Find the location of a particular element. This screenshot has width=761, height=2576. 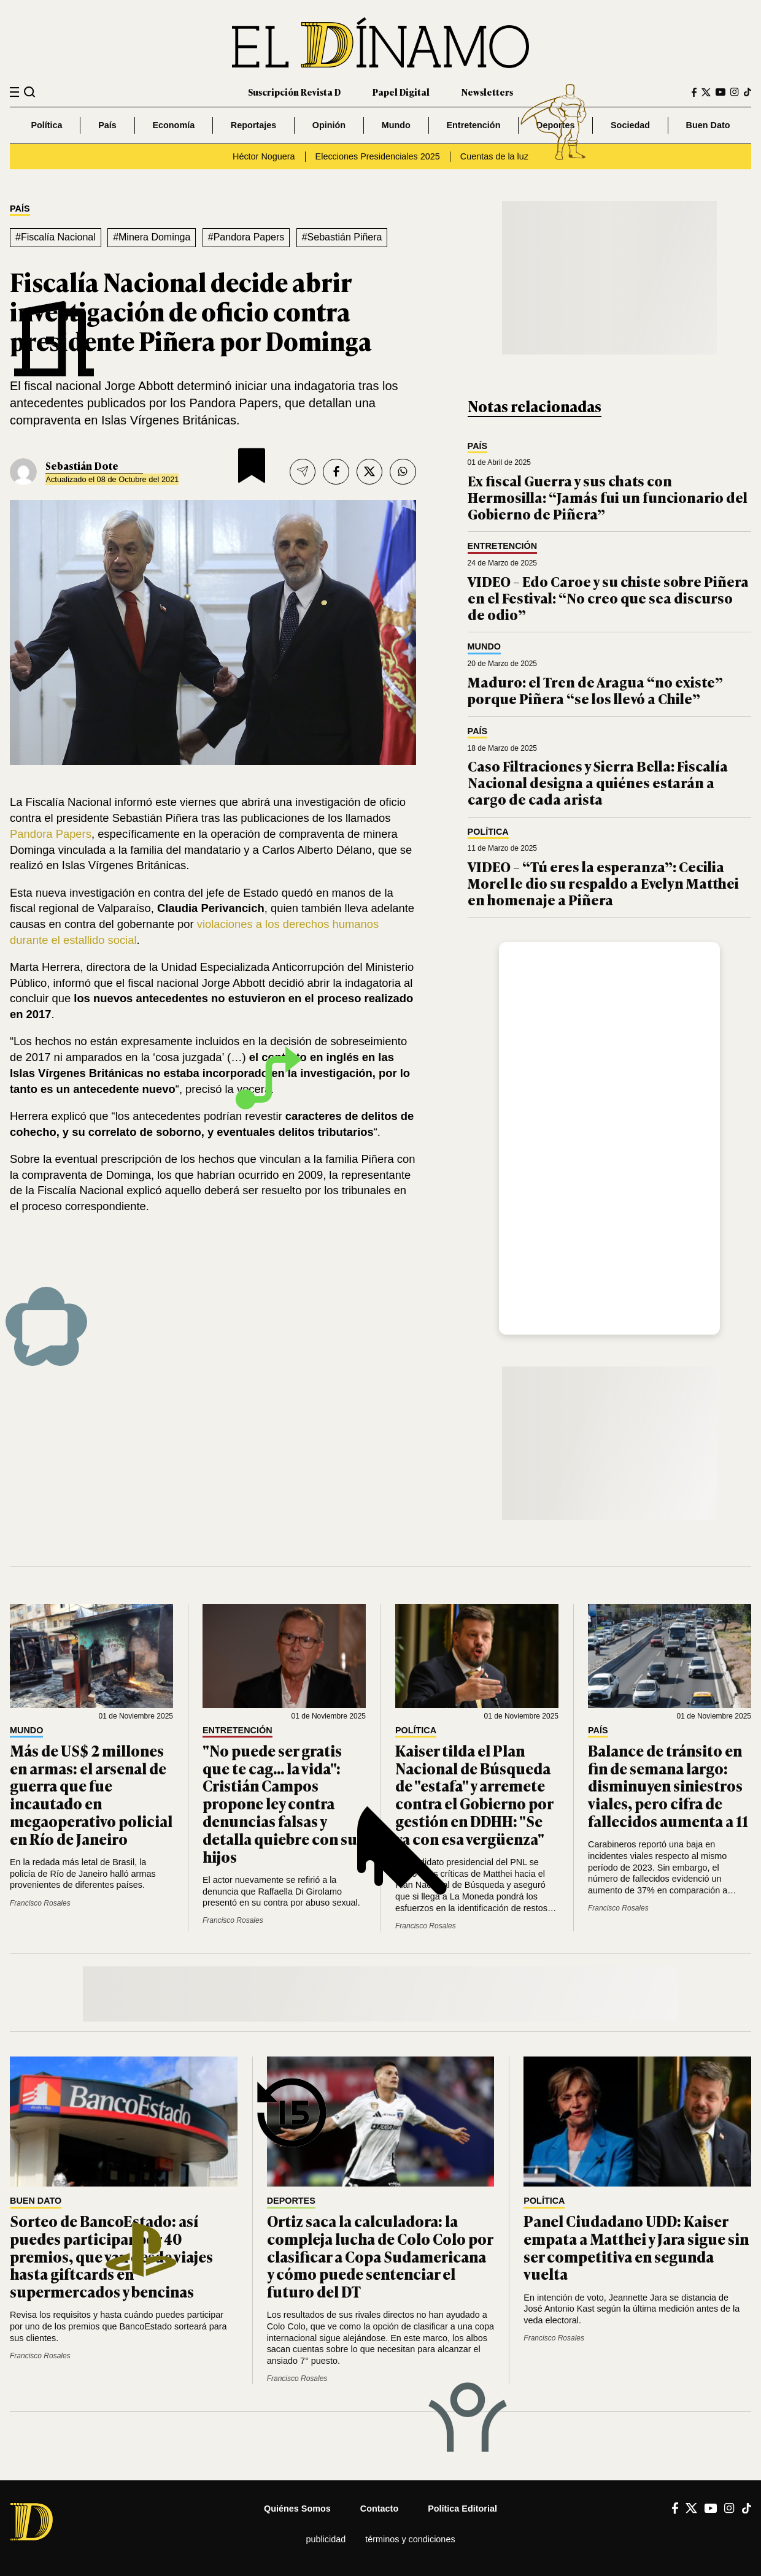

log out or exit the application is located at coordinates (54, 340).